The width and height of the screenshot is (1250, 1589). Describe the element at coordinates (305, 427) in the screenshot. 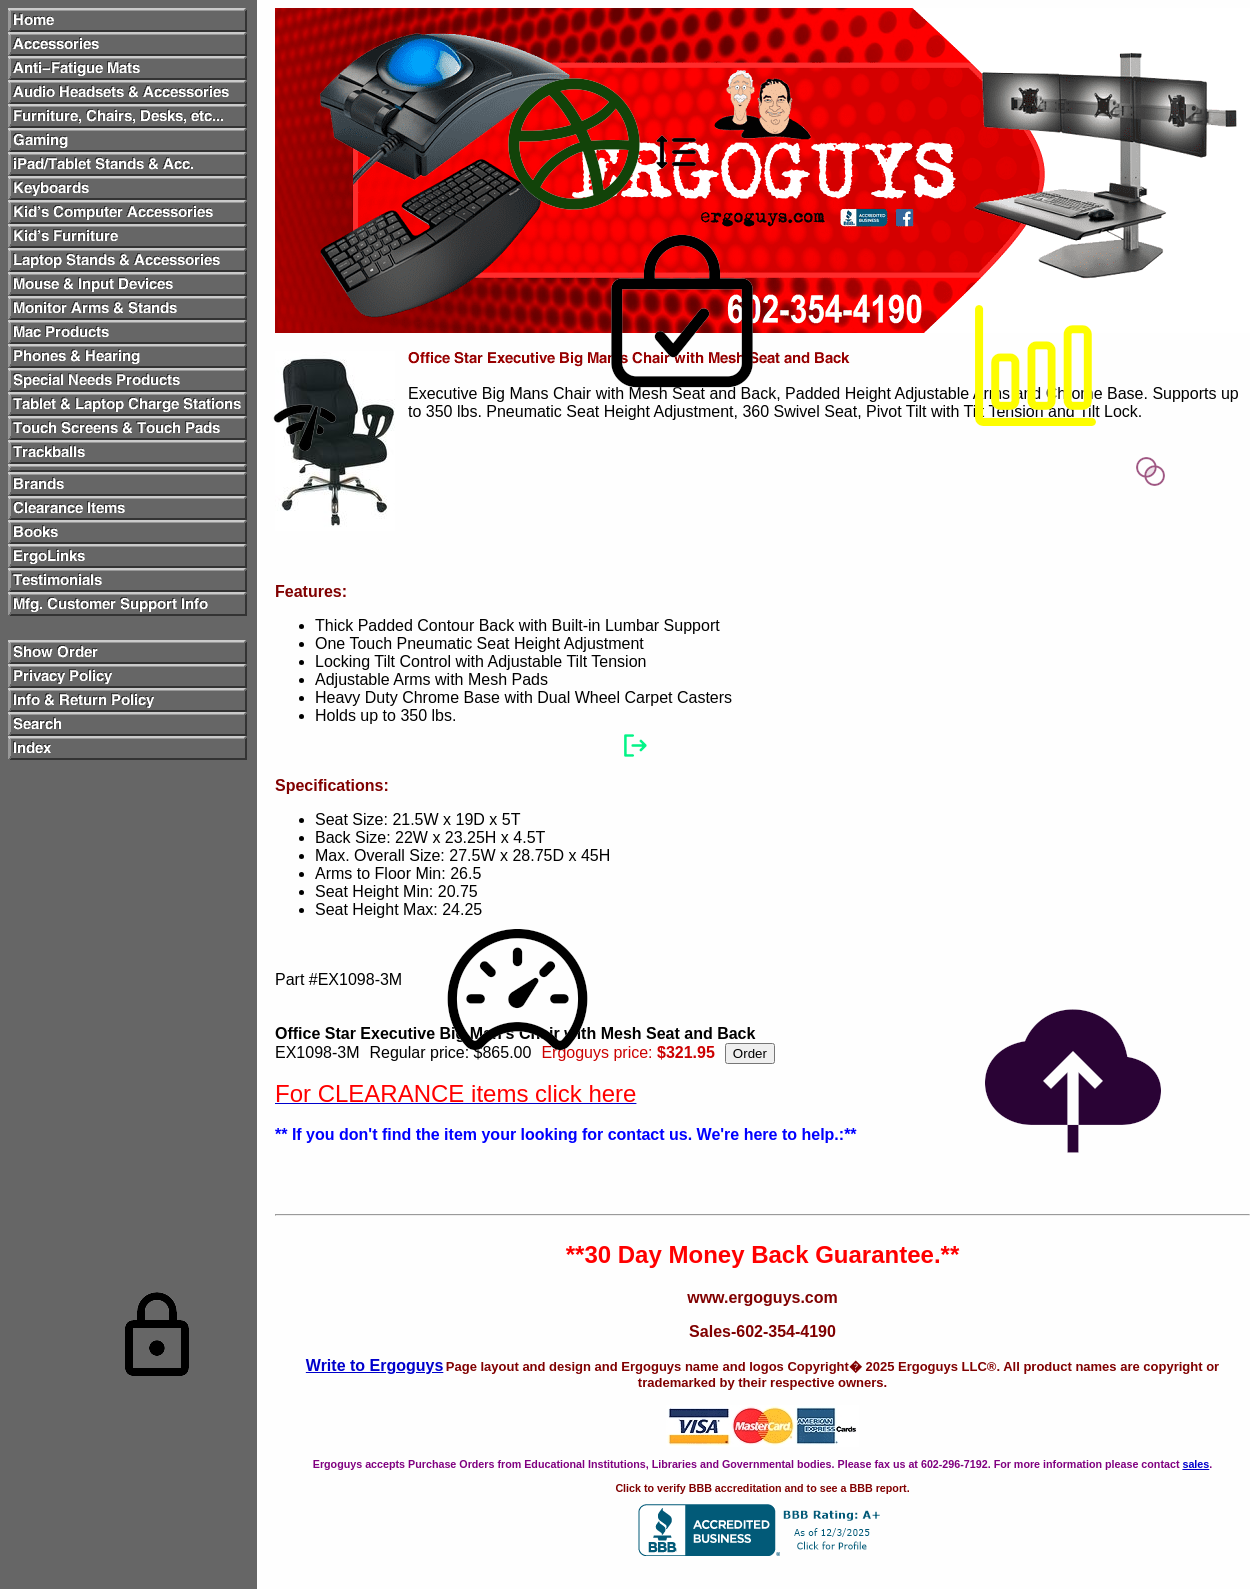

I see `check network connection status` at that location.